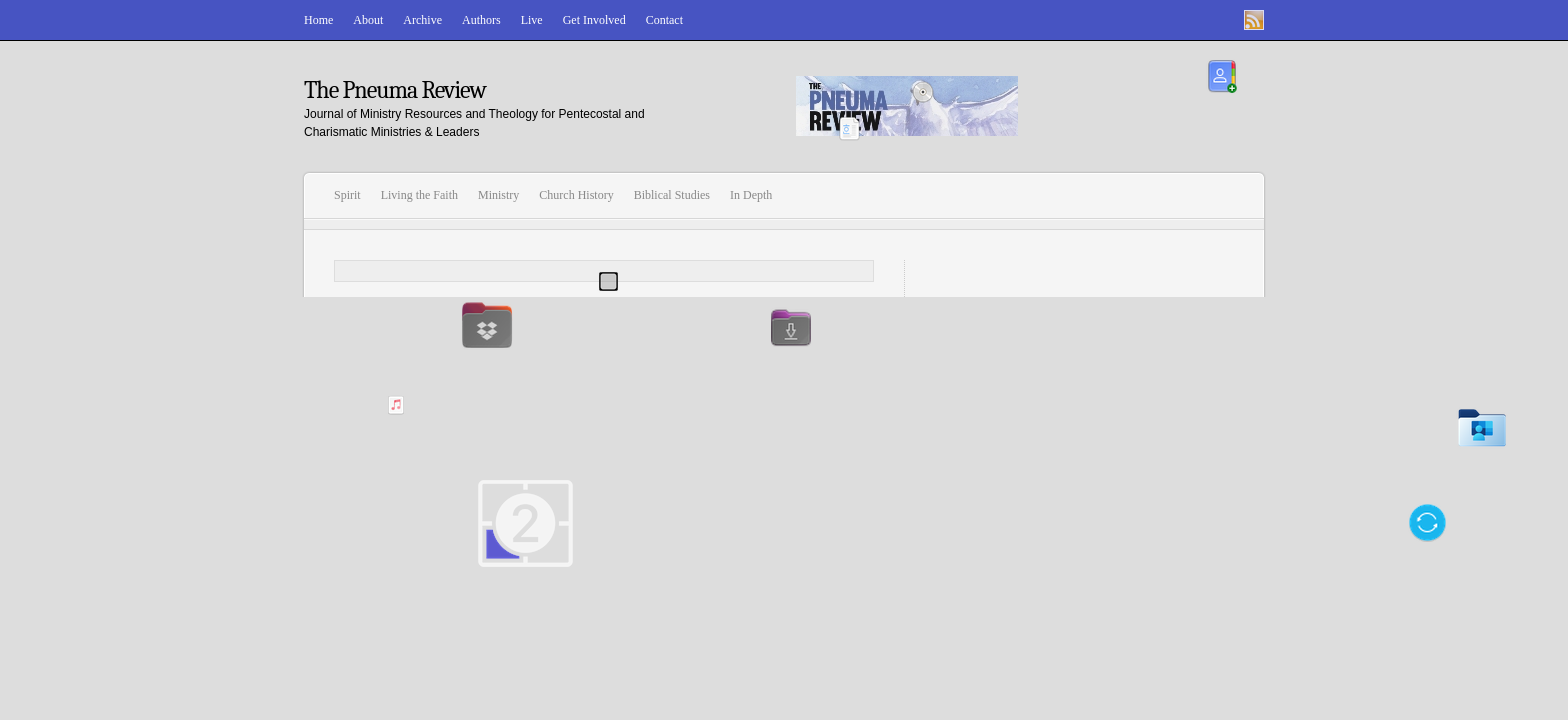  What do you see at coordinates (525, 523) in the screenshot?
I see `generate or build a media library` at bounding box center [525, 523].